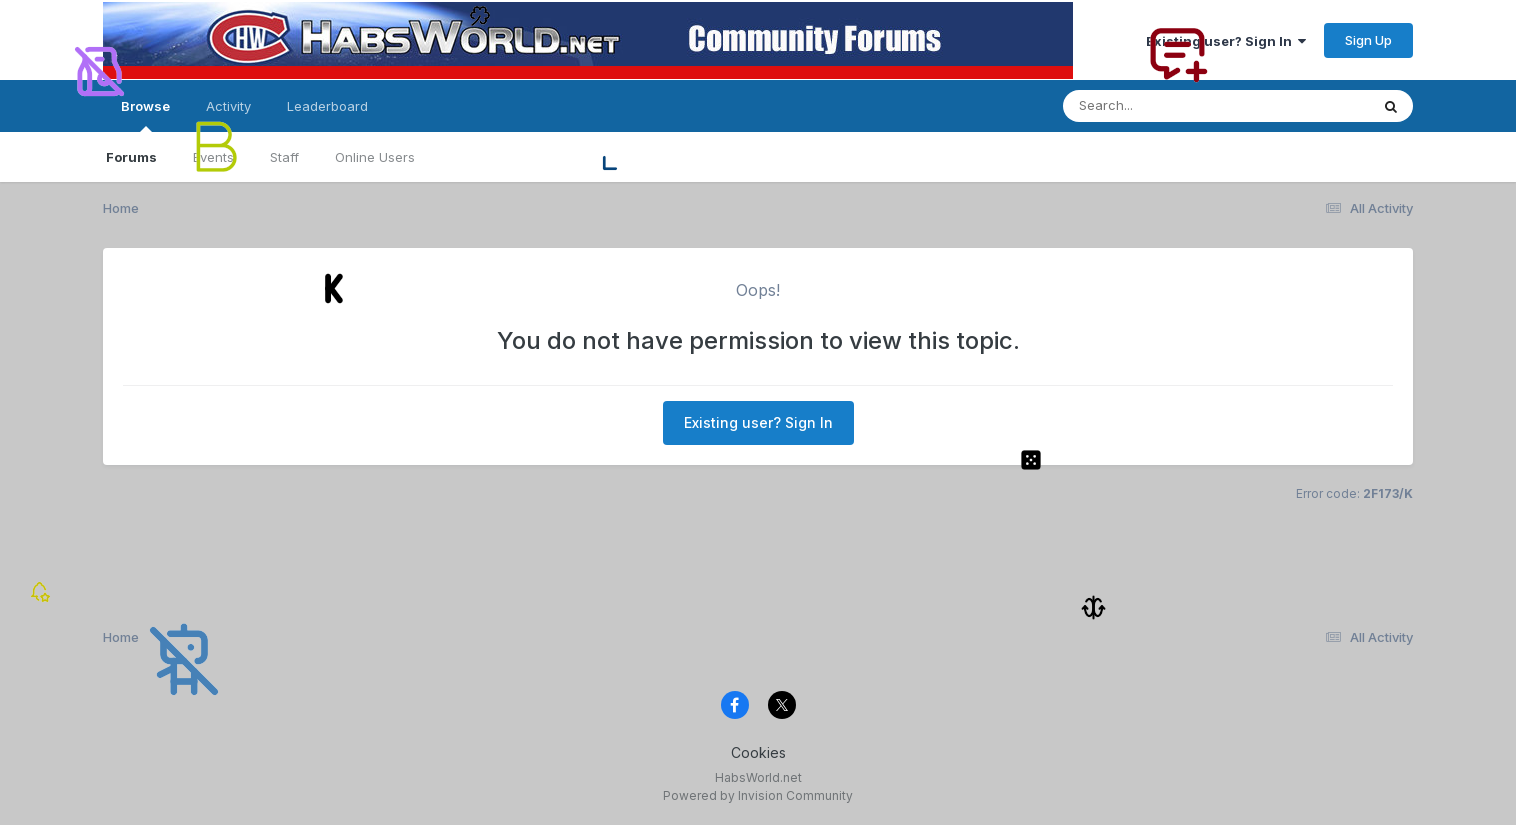 The image size is (1516, 825). I want to click on apply bold formatting to selected text, so click(213, 148).